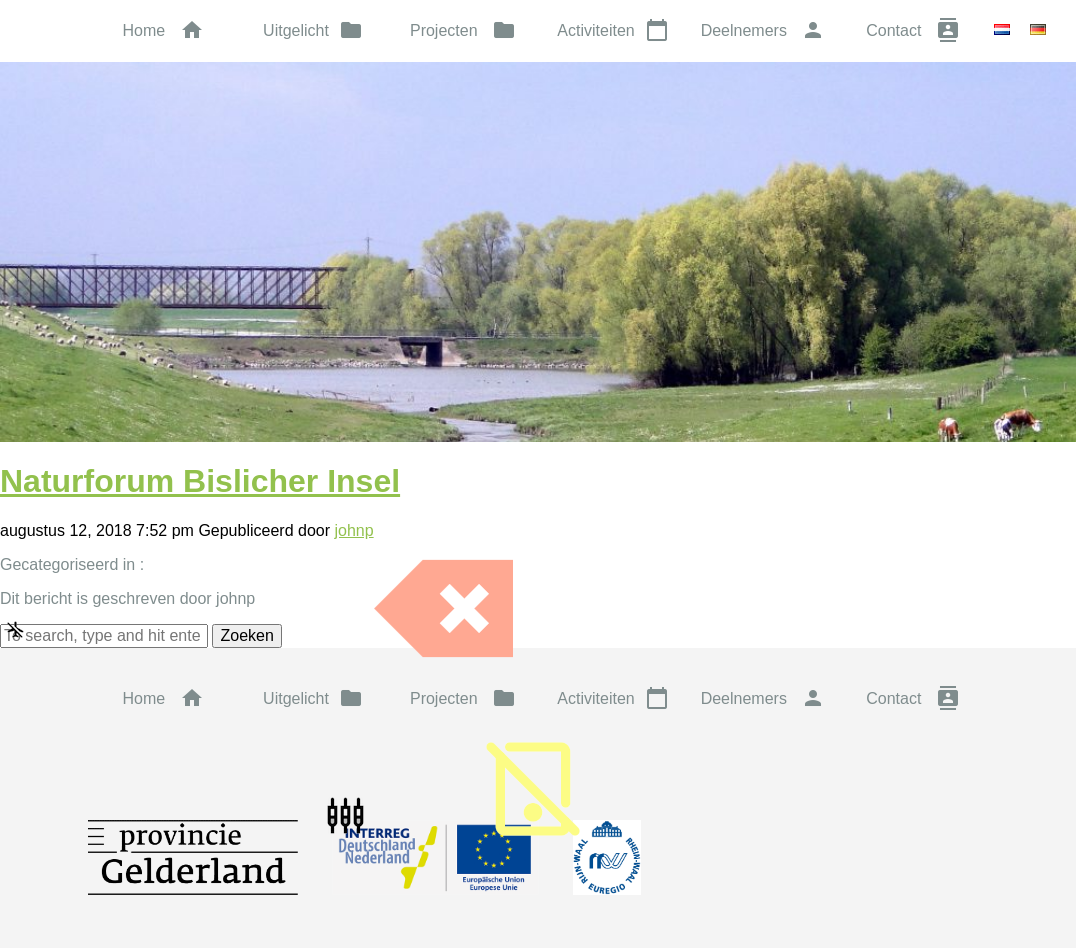  I want to click on configure audio/video input settings, so click(345, 815).